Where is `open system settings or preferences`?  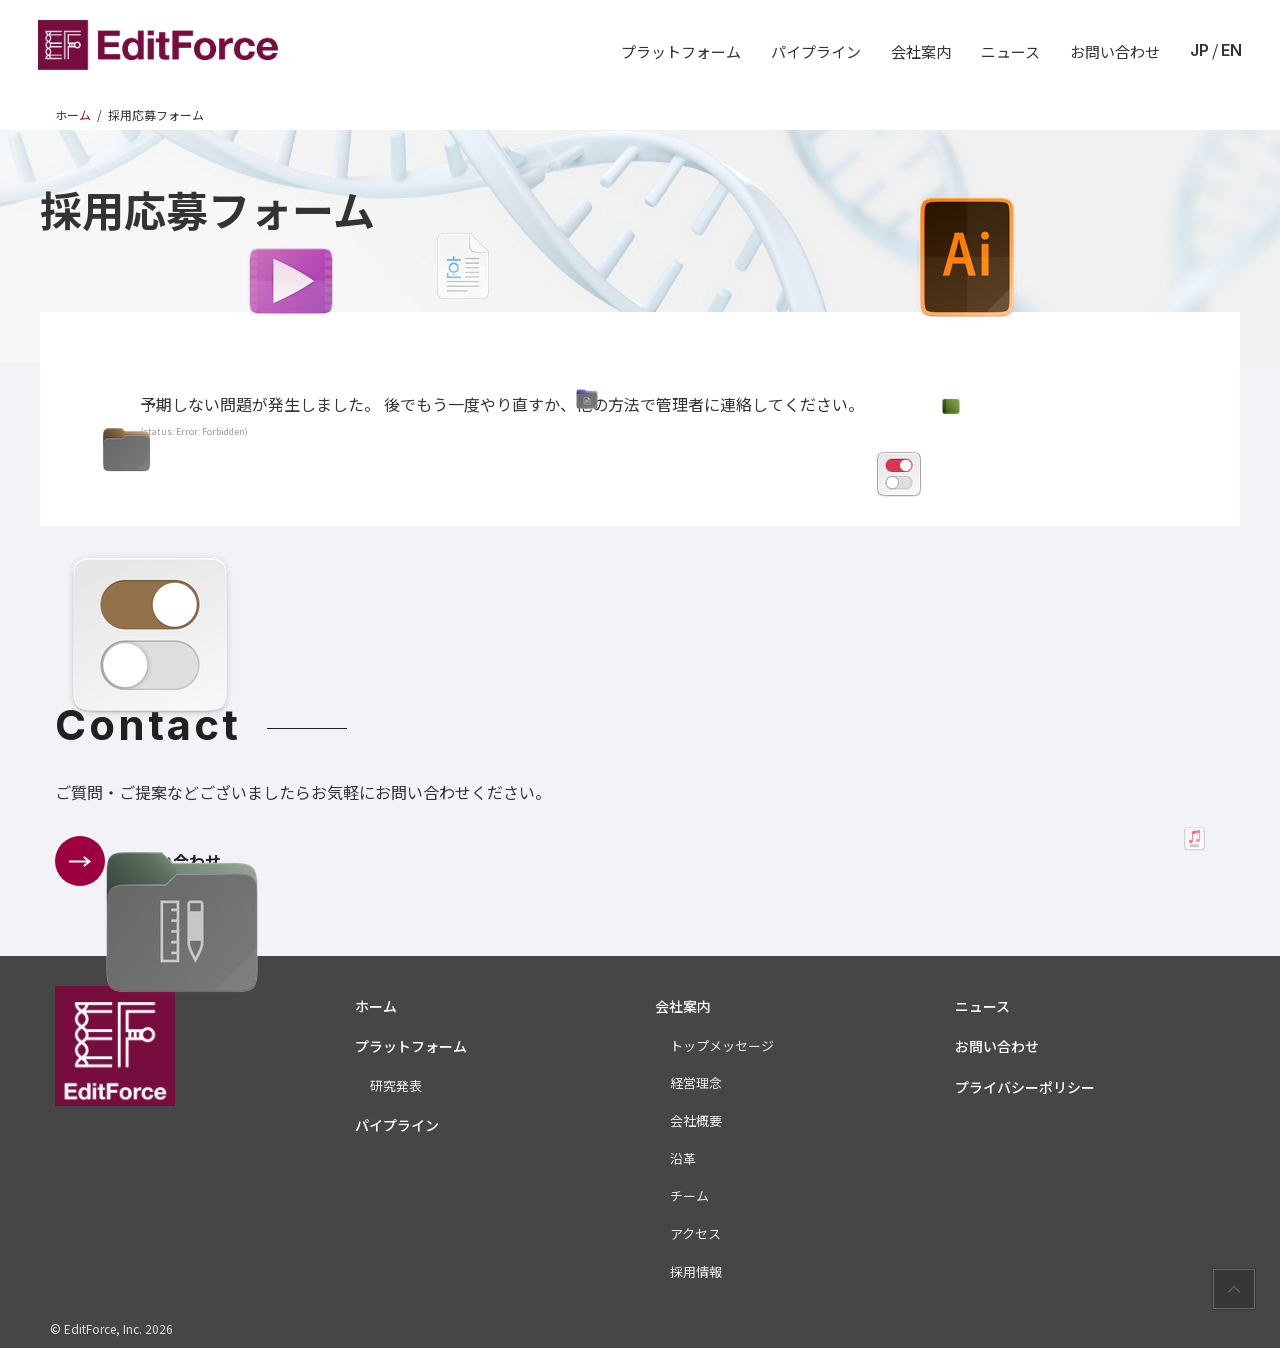
open system settings or preferences is located at coordinates (150, 635).